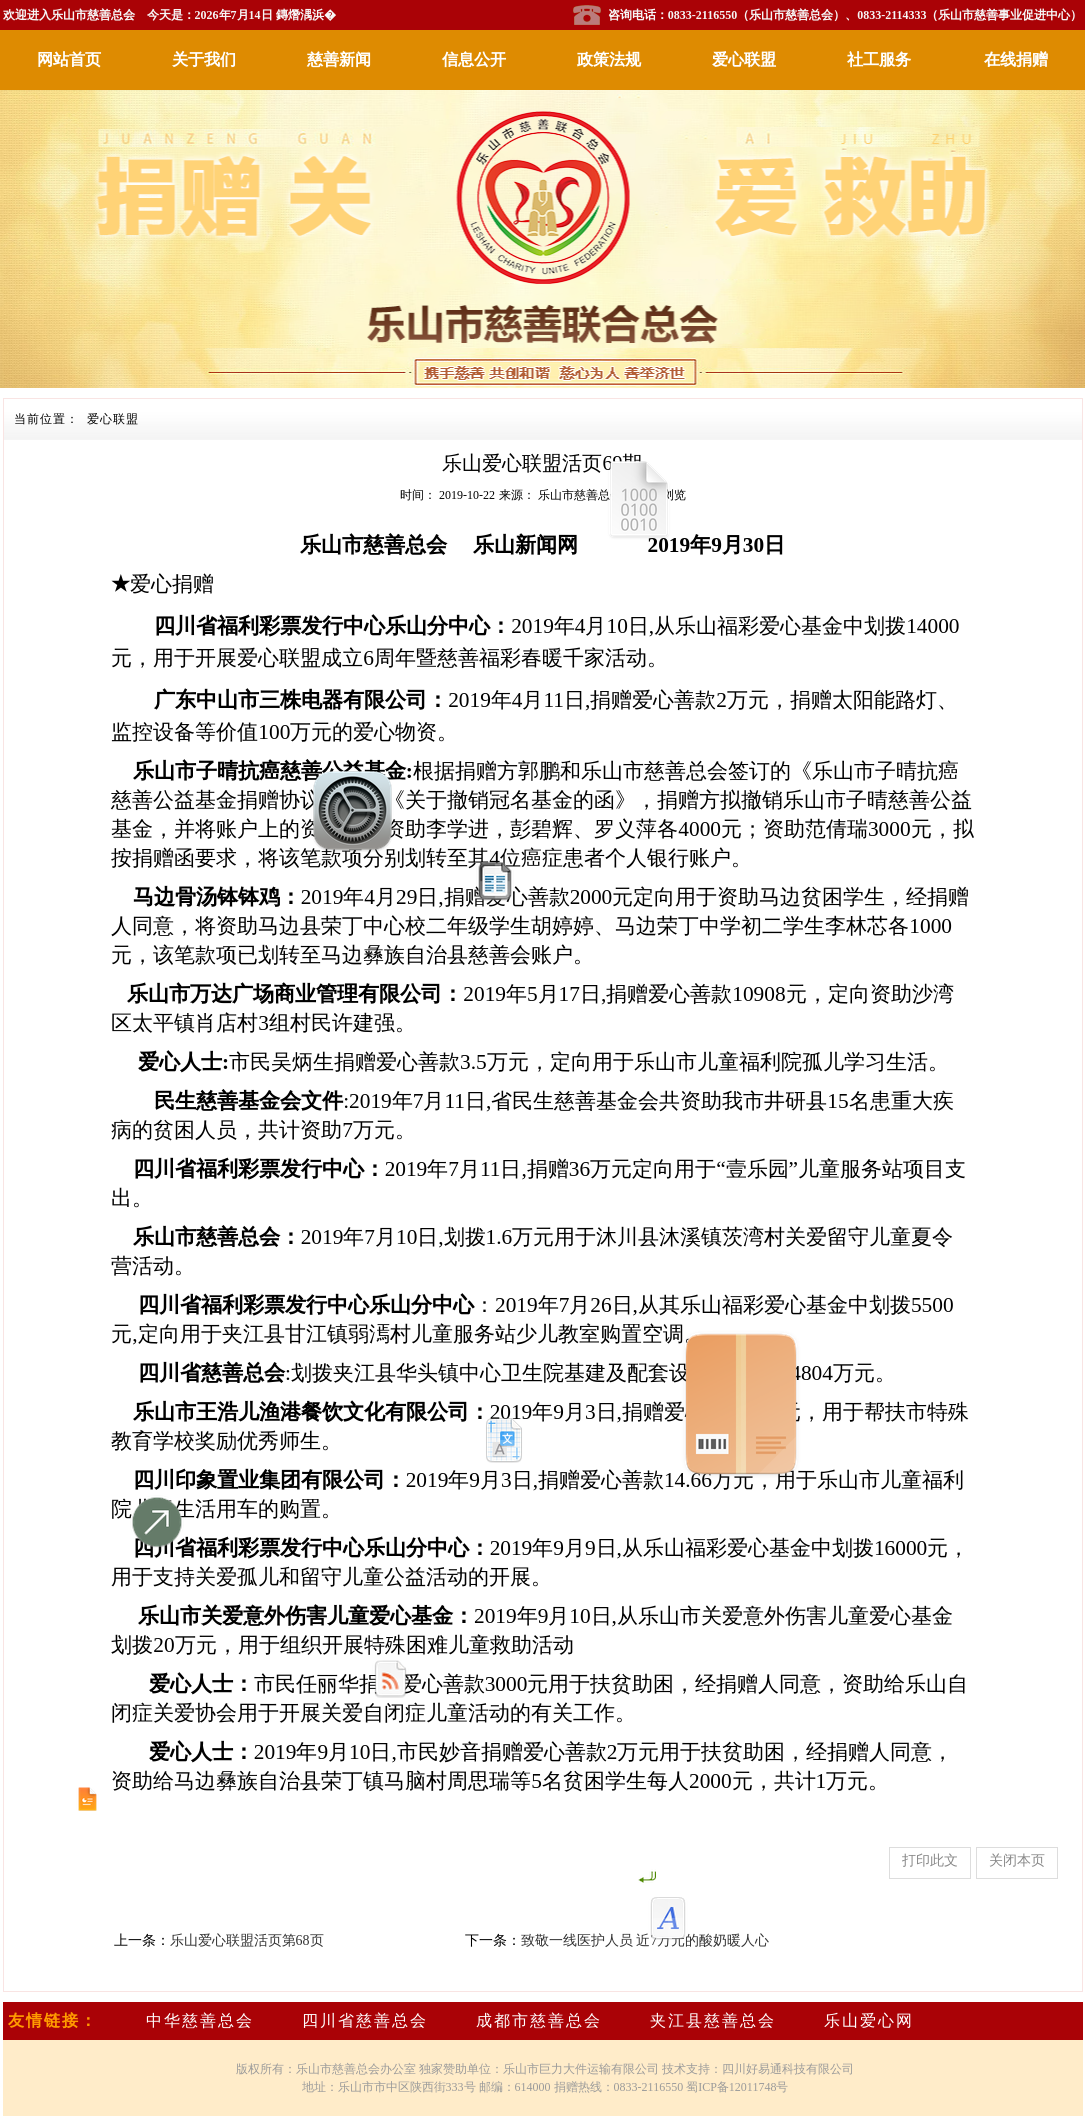  Describe the element at coordinates (647, 1876) in the screenshot. I see `reply to all recipients of an email` at that location.